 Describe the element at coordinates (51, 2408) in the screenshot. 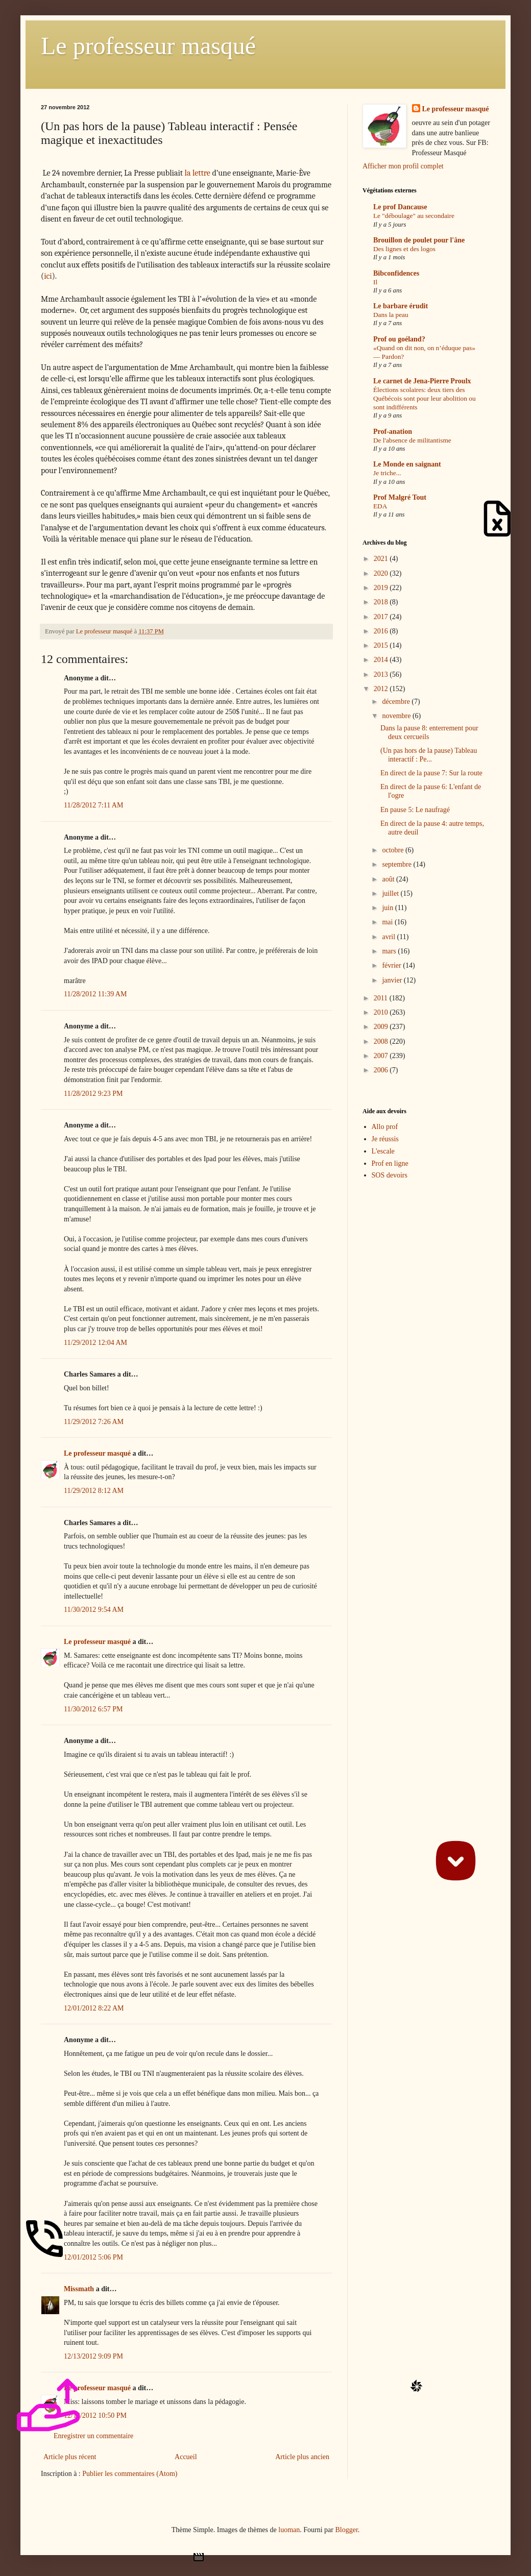

I see `upload or share from your hand` at that location.